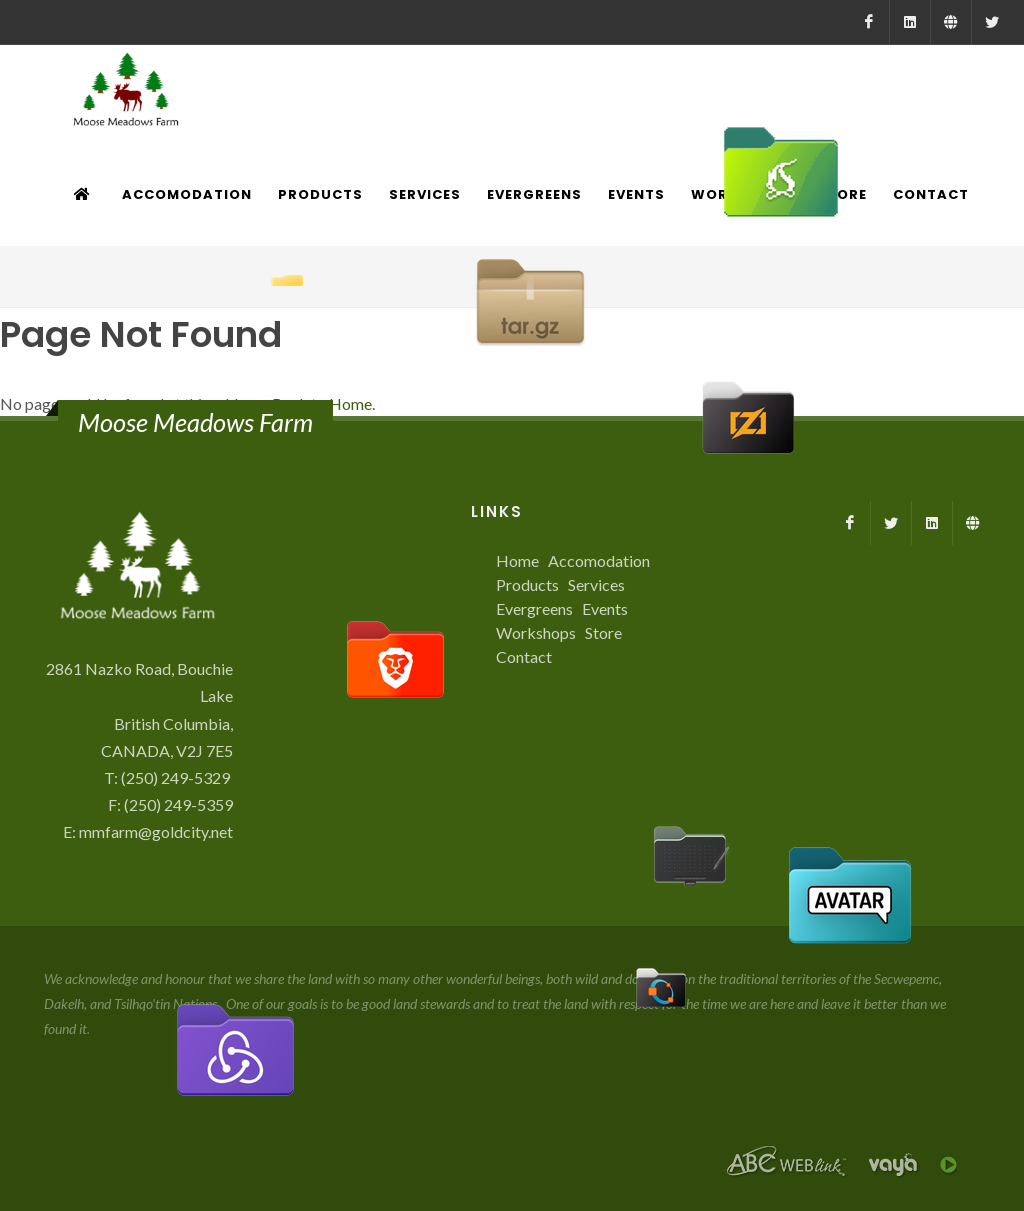 The height and width of the screenshot is (1211, 1024). I want to click on folder for octave programming files, so click(661, 989).